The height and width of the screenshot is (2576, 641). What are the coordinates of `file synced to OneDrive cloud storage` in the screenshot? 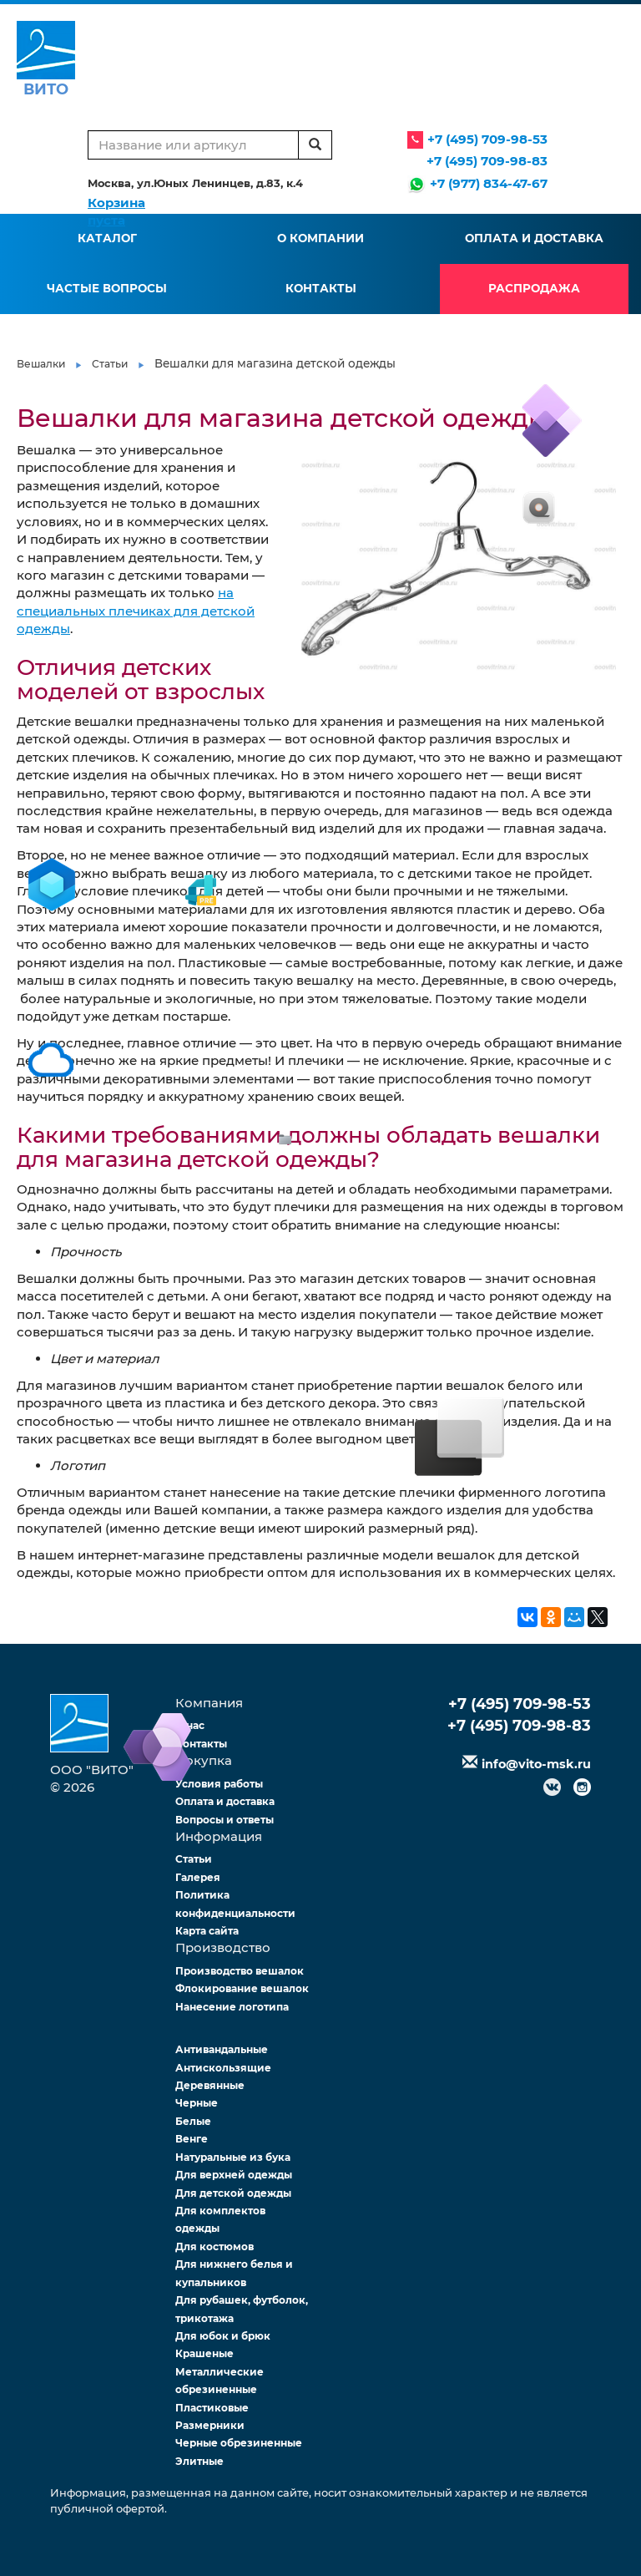 It's located at (51, 1062).